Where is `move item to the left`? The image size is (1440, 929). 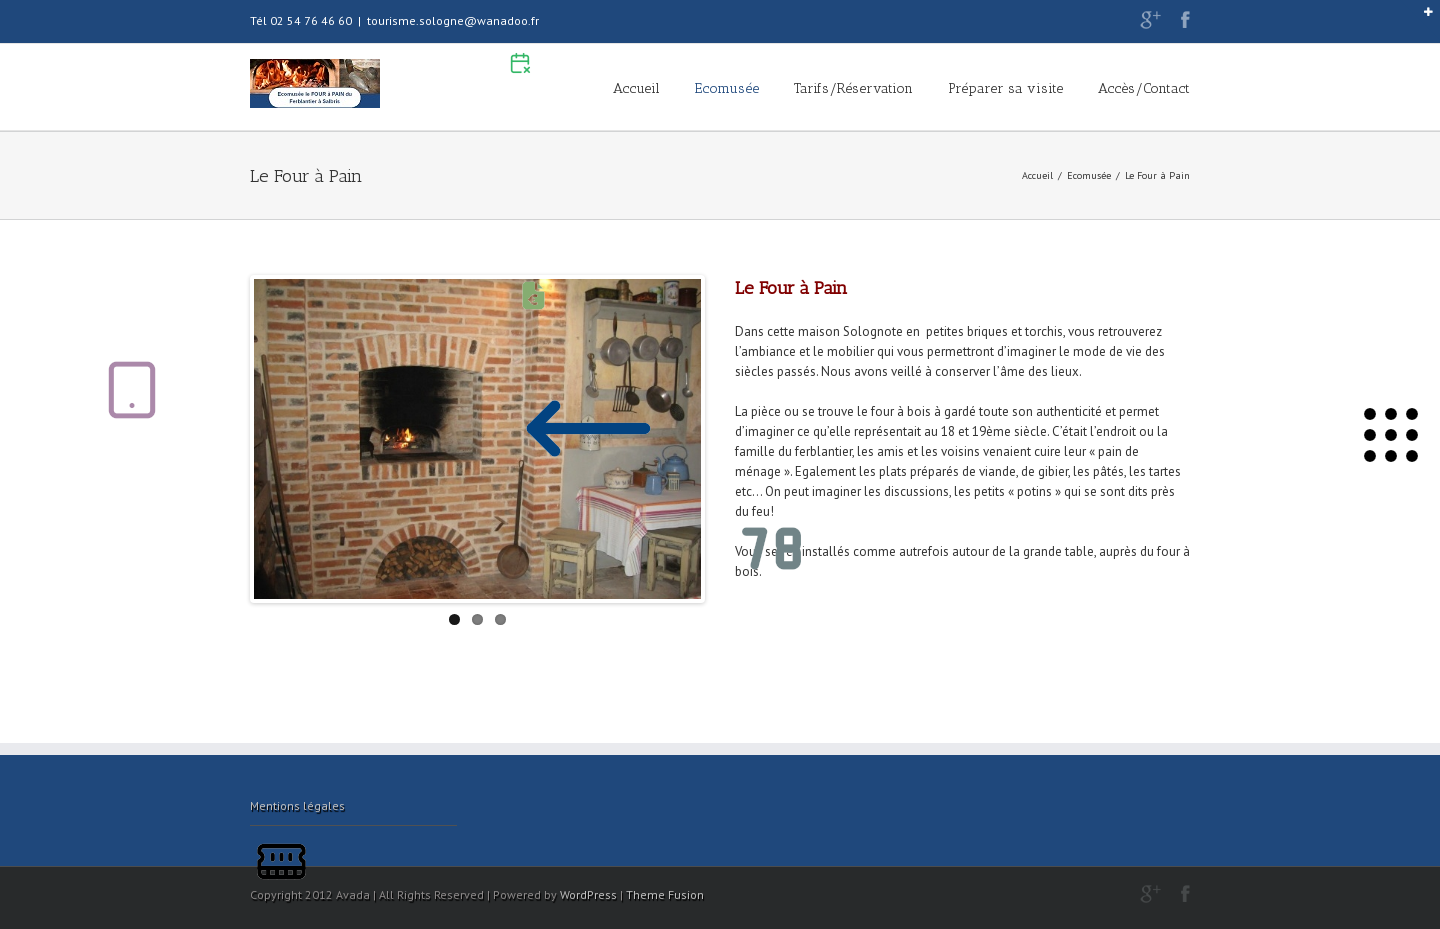
move item to the left is located at coordinates (588, 428).